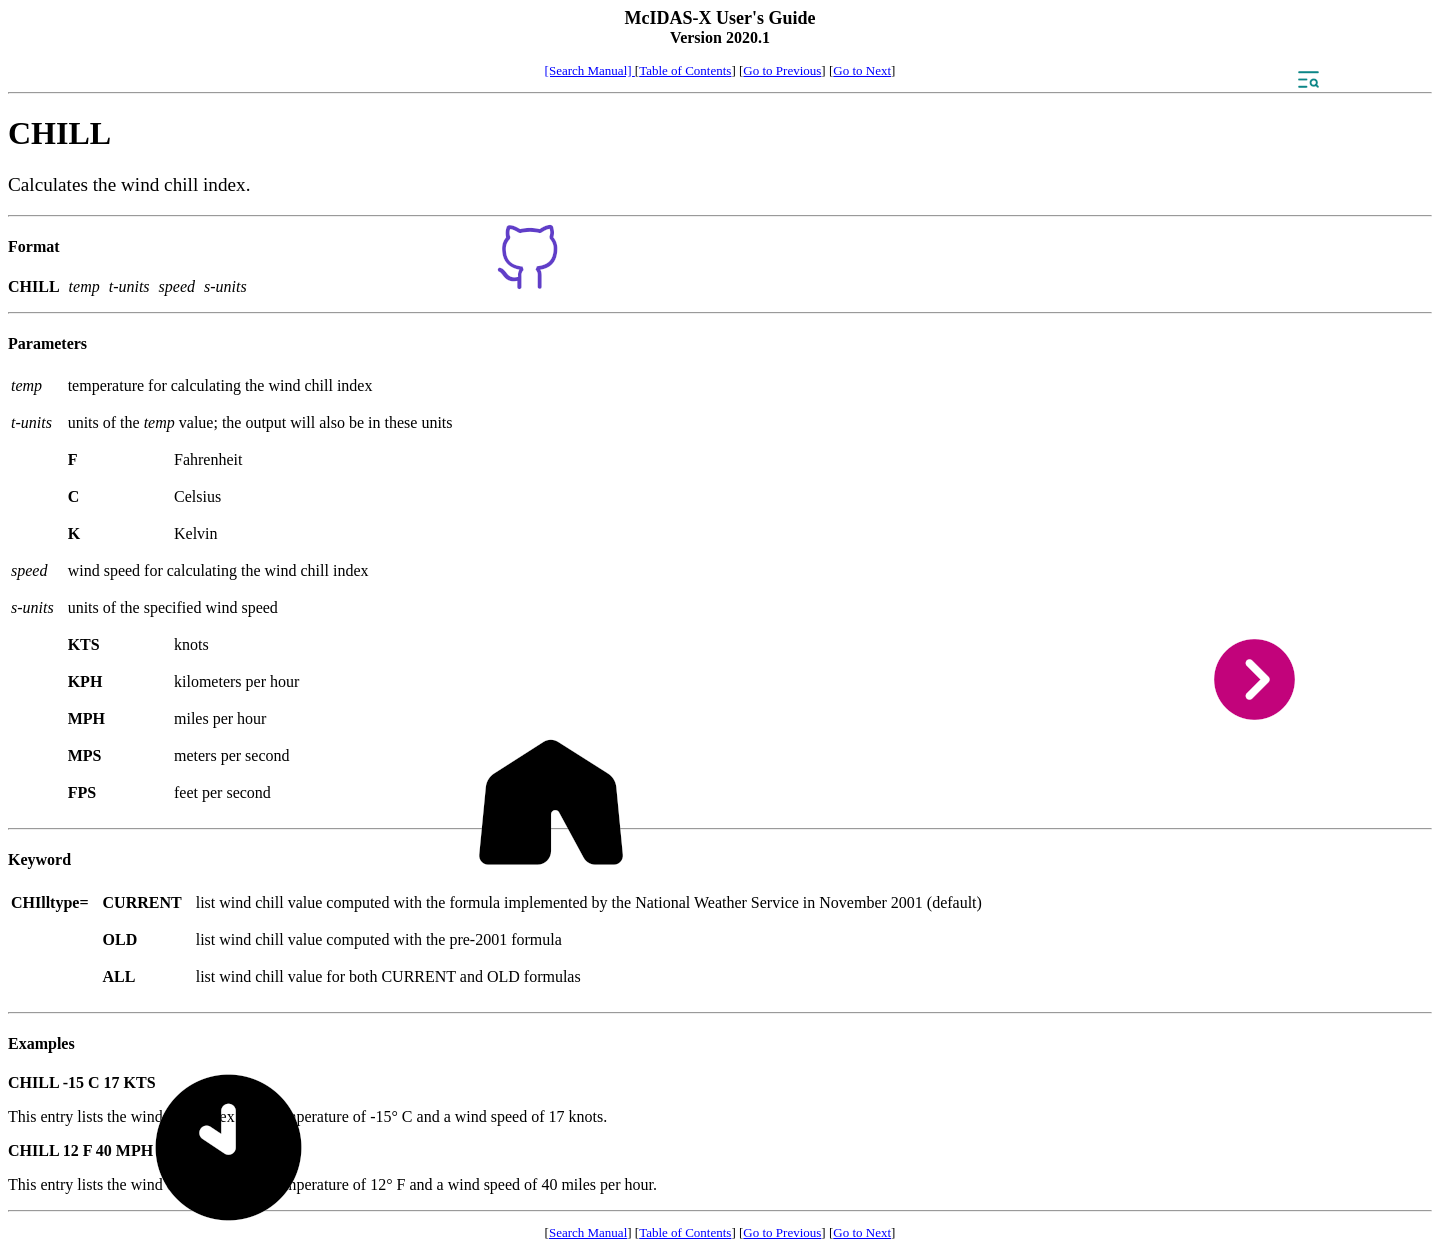 This screenshot has width=1440, height=1254. I want to click on indicates the current time is 10 o'clock, so click(228, 1147).